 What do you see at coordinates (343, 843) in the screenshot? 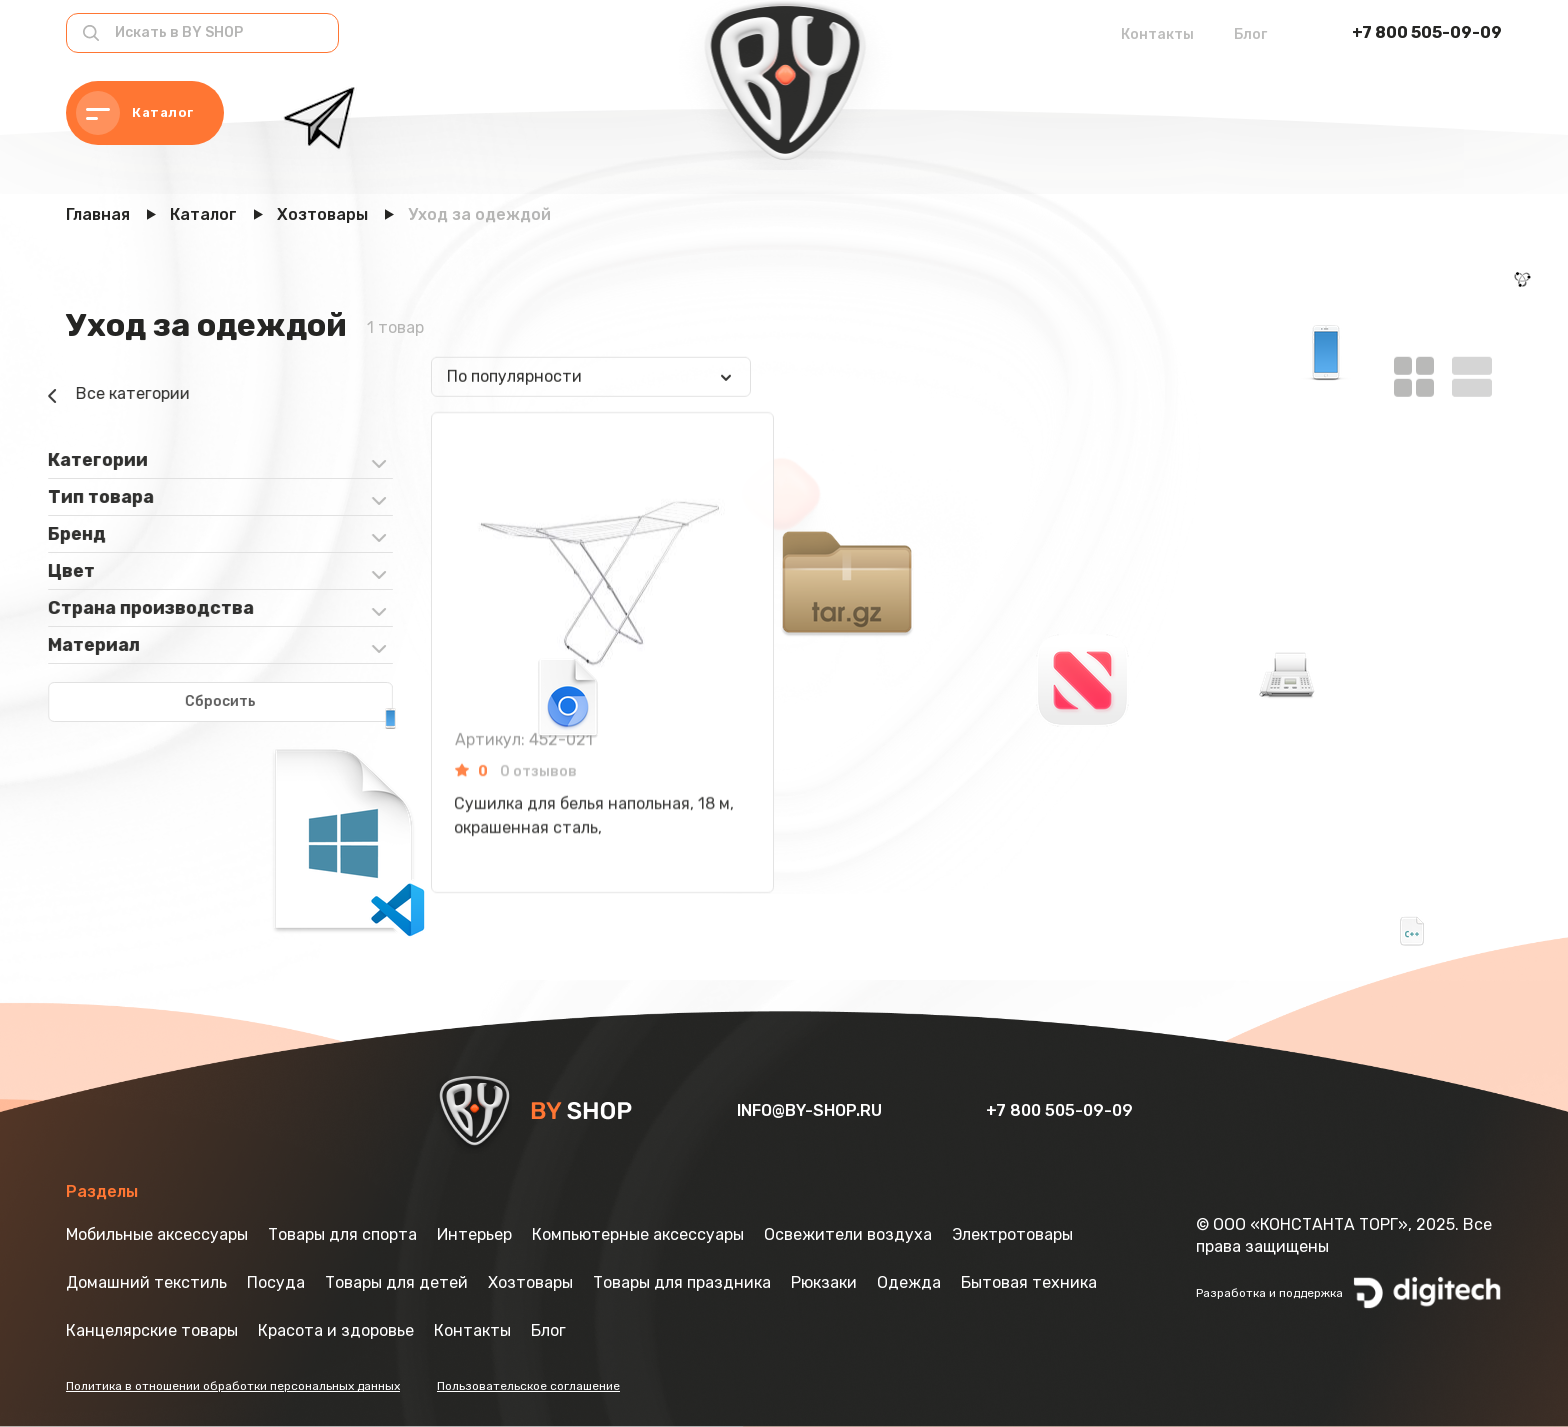
I see `open a batch file in Visual Studio Code` at bounding box center [343, 843].